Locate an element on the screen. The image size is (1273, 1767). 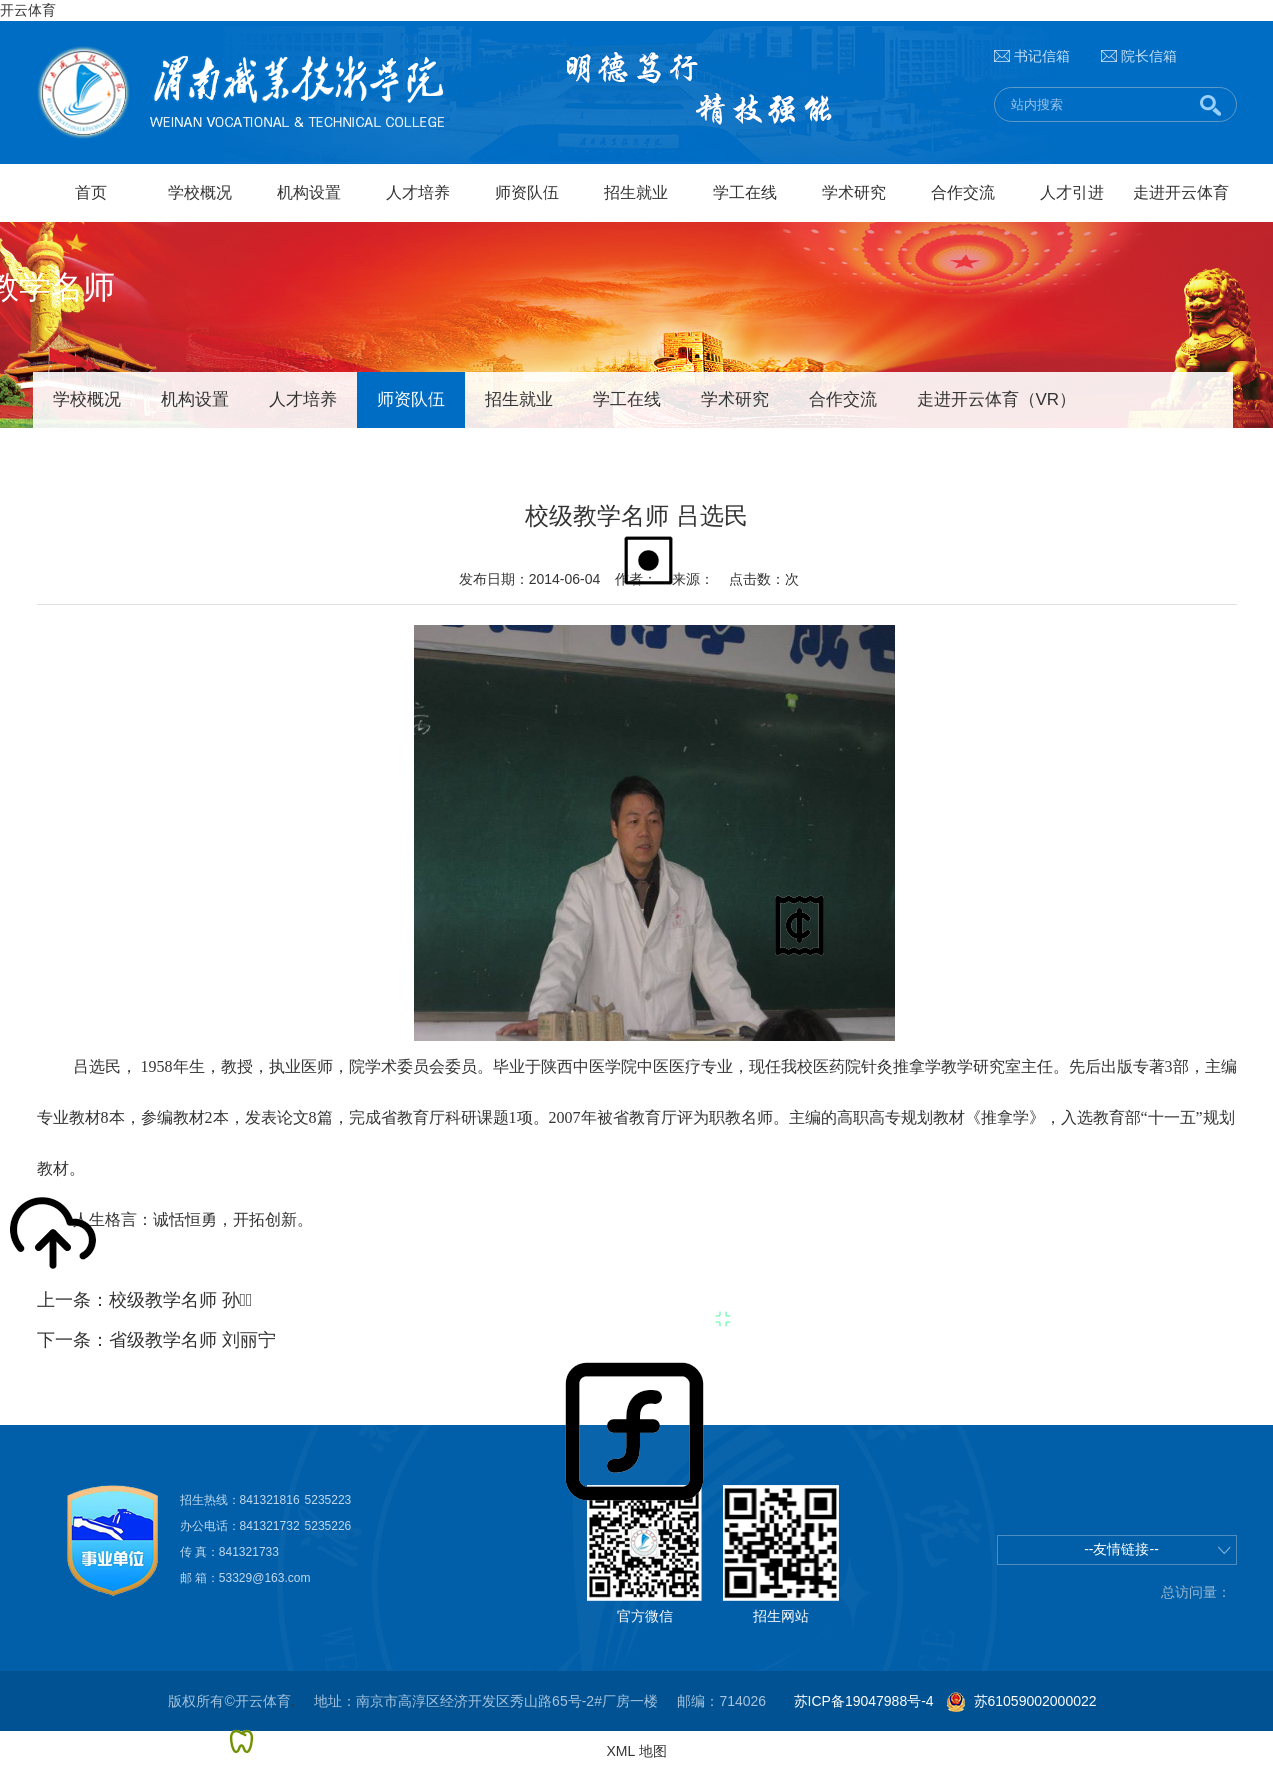
indicates a file has been modified is located at coordinates (648, 560).